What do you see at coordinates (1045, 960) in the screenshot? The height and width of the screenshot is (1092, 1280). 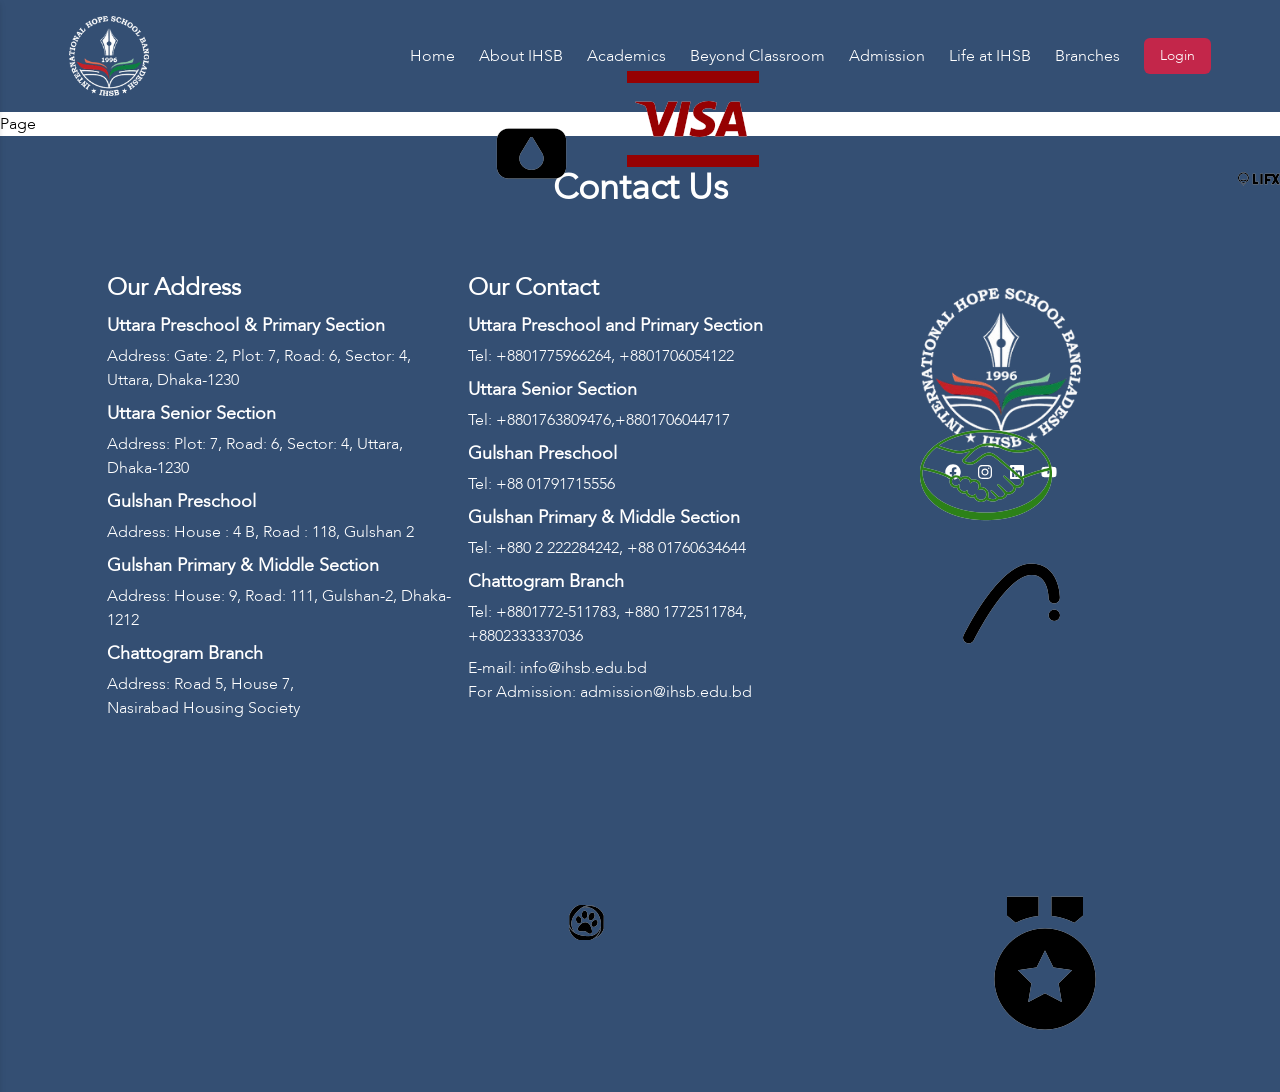 I see `view achievements or awards` at bounding box center [1045, 960].